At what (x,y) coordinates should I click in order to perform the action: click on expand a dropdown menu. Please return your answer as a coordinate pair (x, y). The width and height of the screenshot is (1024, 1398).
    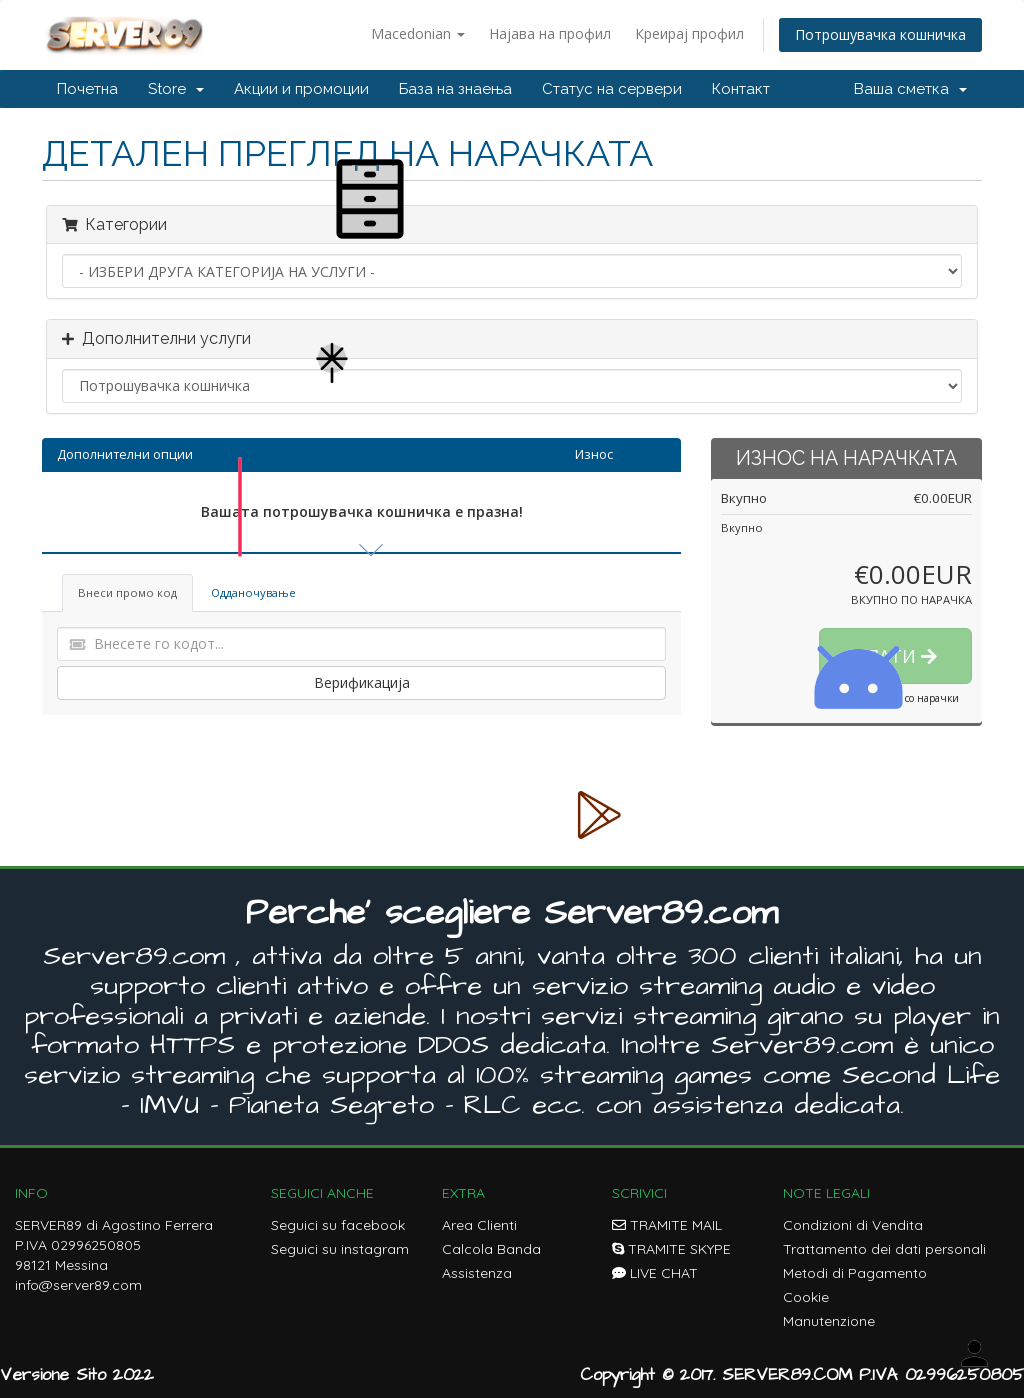
    Looking at the image, I should click on (371, 549).